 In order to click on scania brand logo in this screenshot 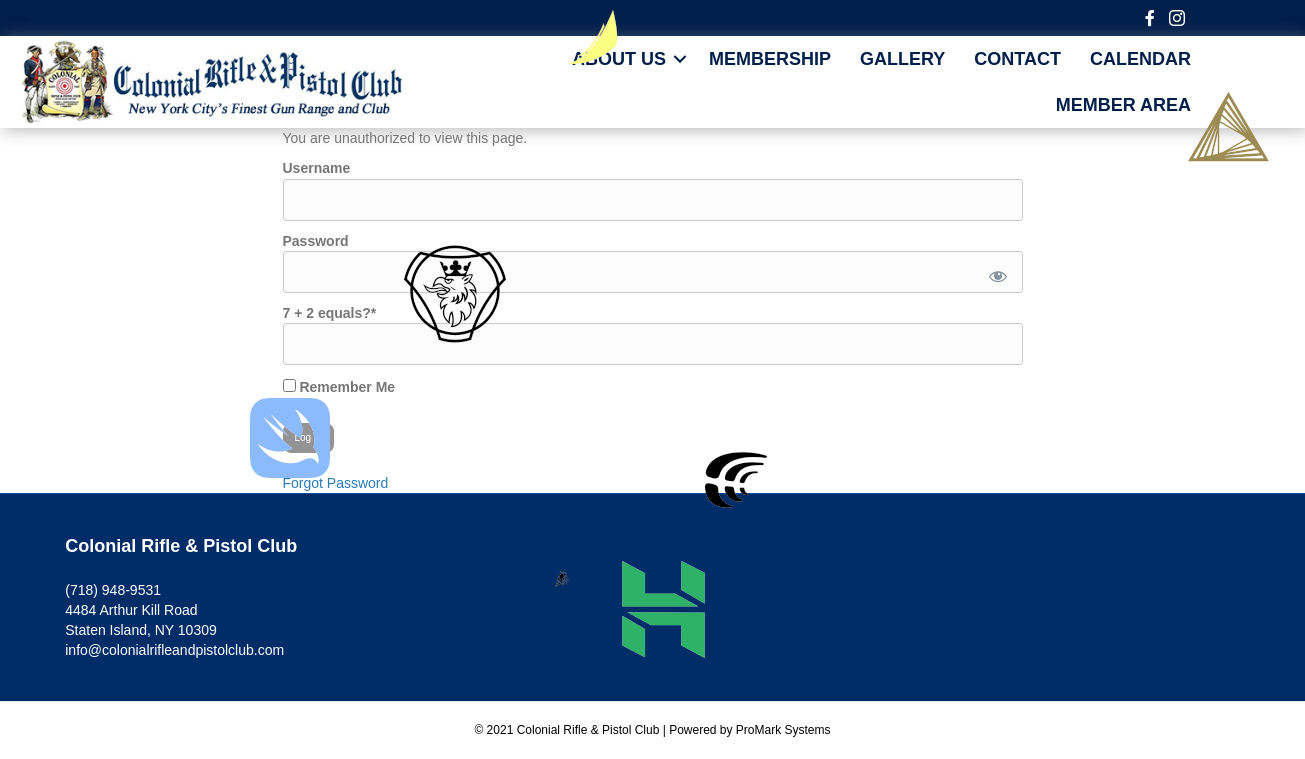, I will do `click(455, 294)`.